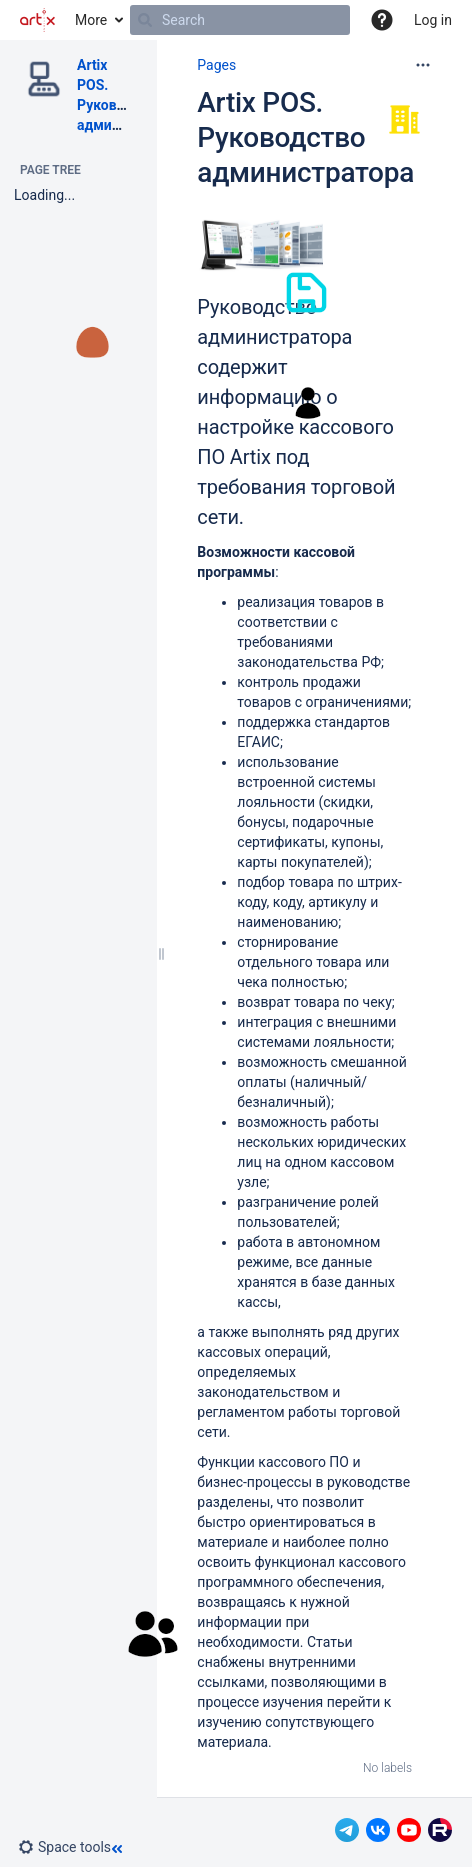  What do you see at coordinates (404, 119) in the screenshot?
I see `view office or workplace location` at bounding box center [404, 119].